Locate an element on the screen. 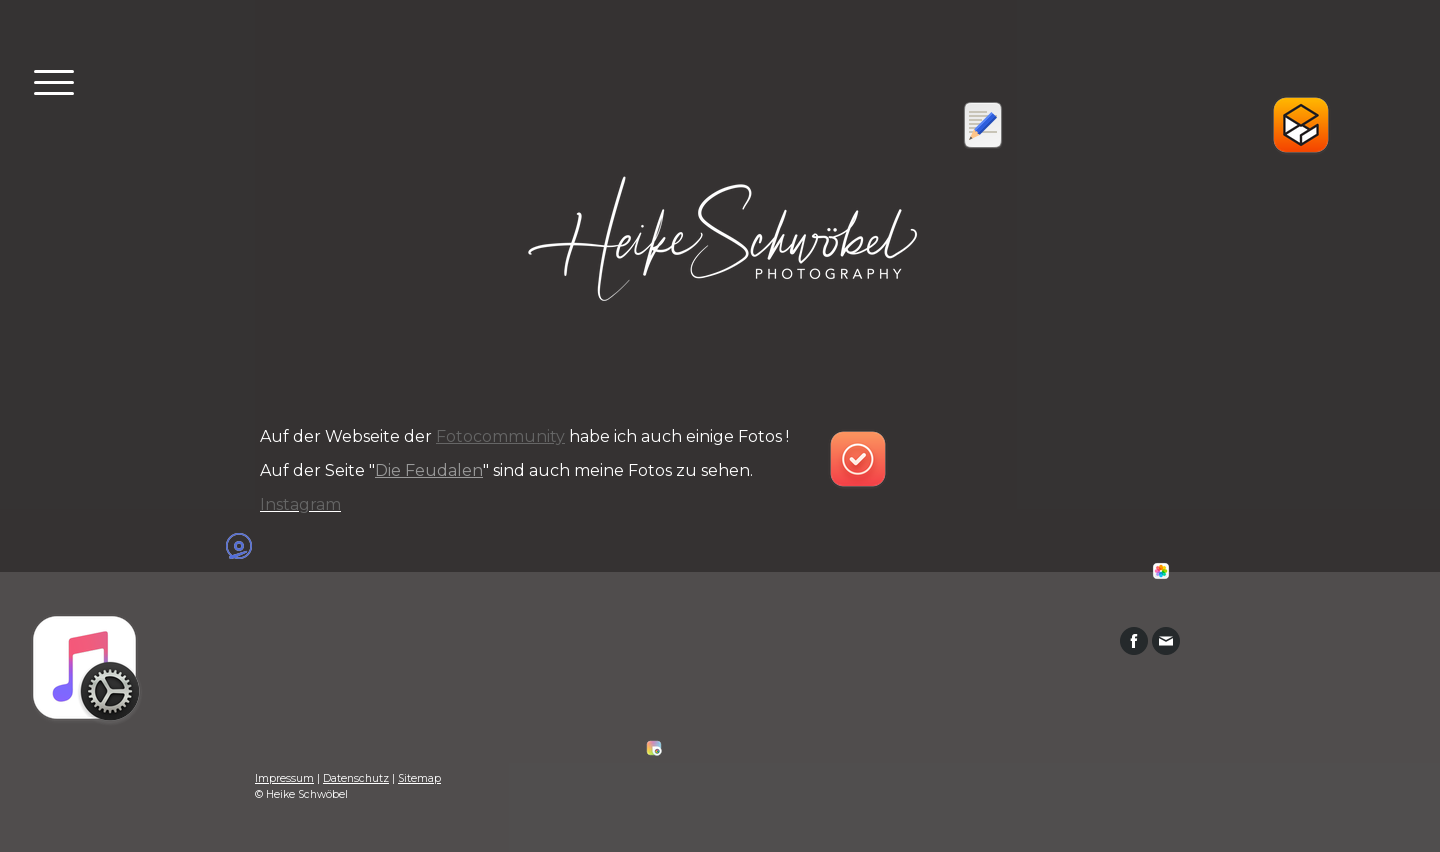 Image resolution: width=1440 pixels, height=852 pixels. open audio or music playback settings is located at coordinates (84, 667).